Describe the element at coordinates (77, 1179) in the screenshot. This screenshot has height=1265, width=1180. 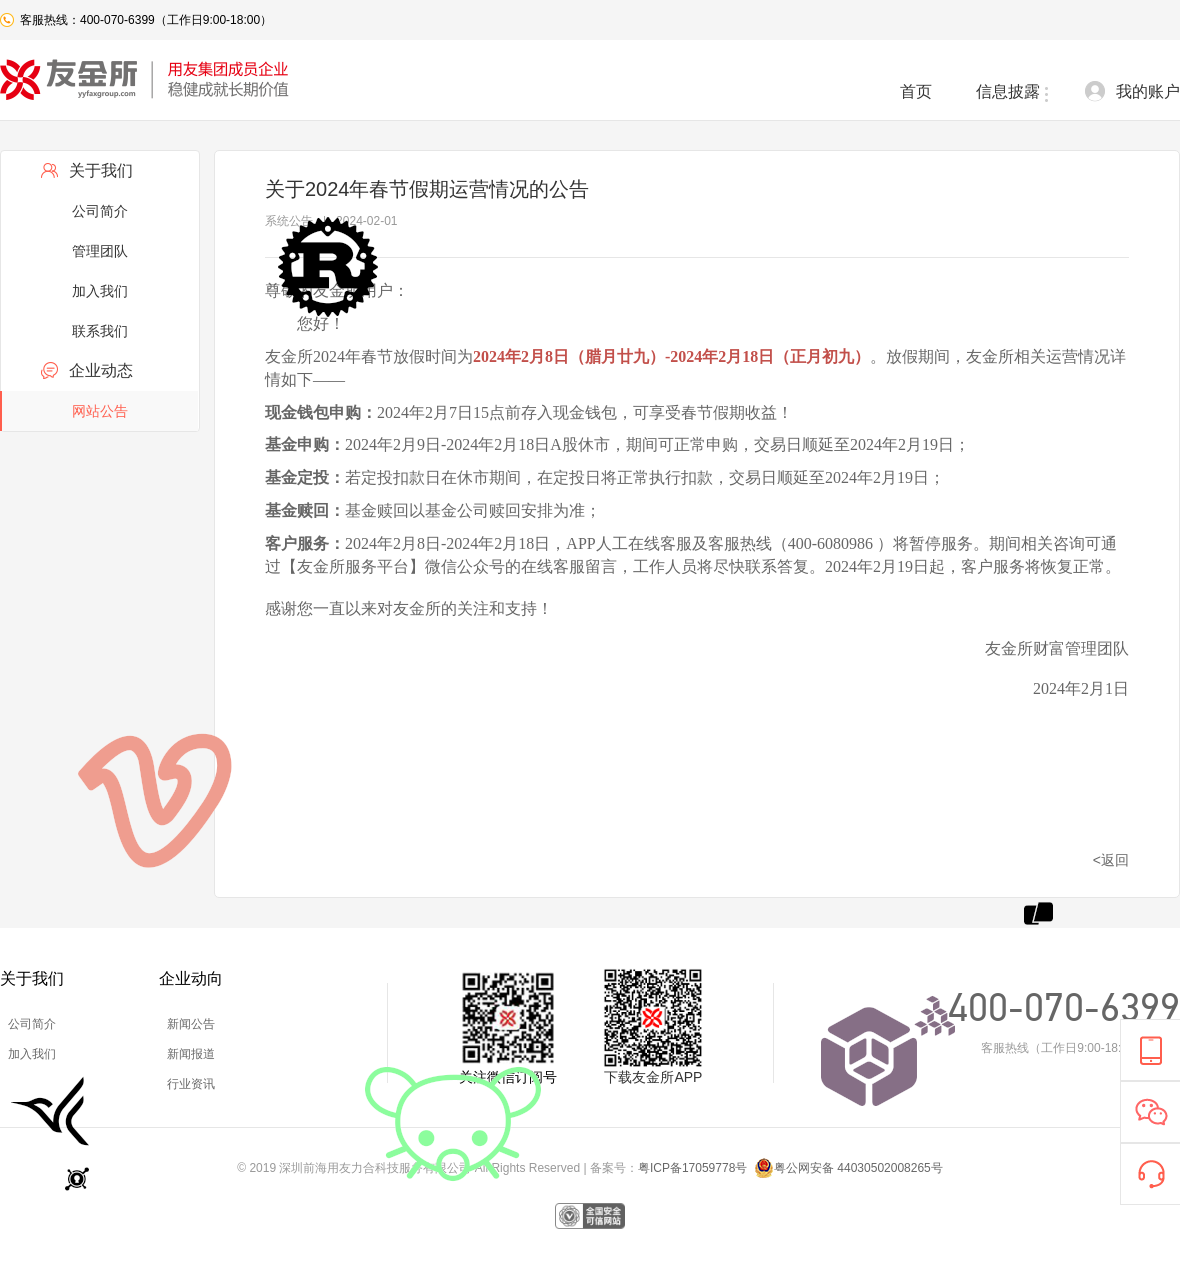
I see `keycdn content delivery network logo` at that location.